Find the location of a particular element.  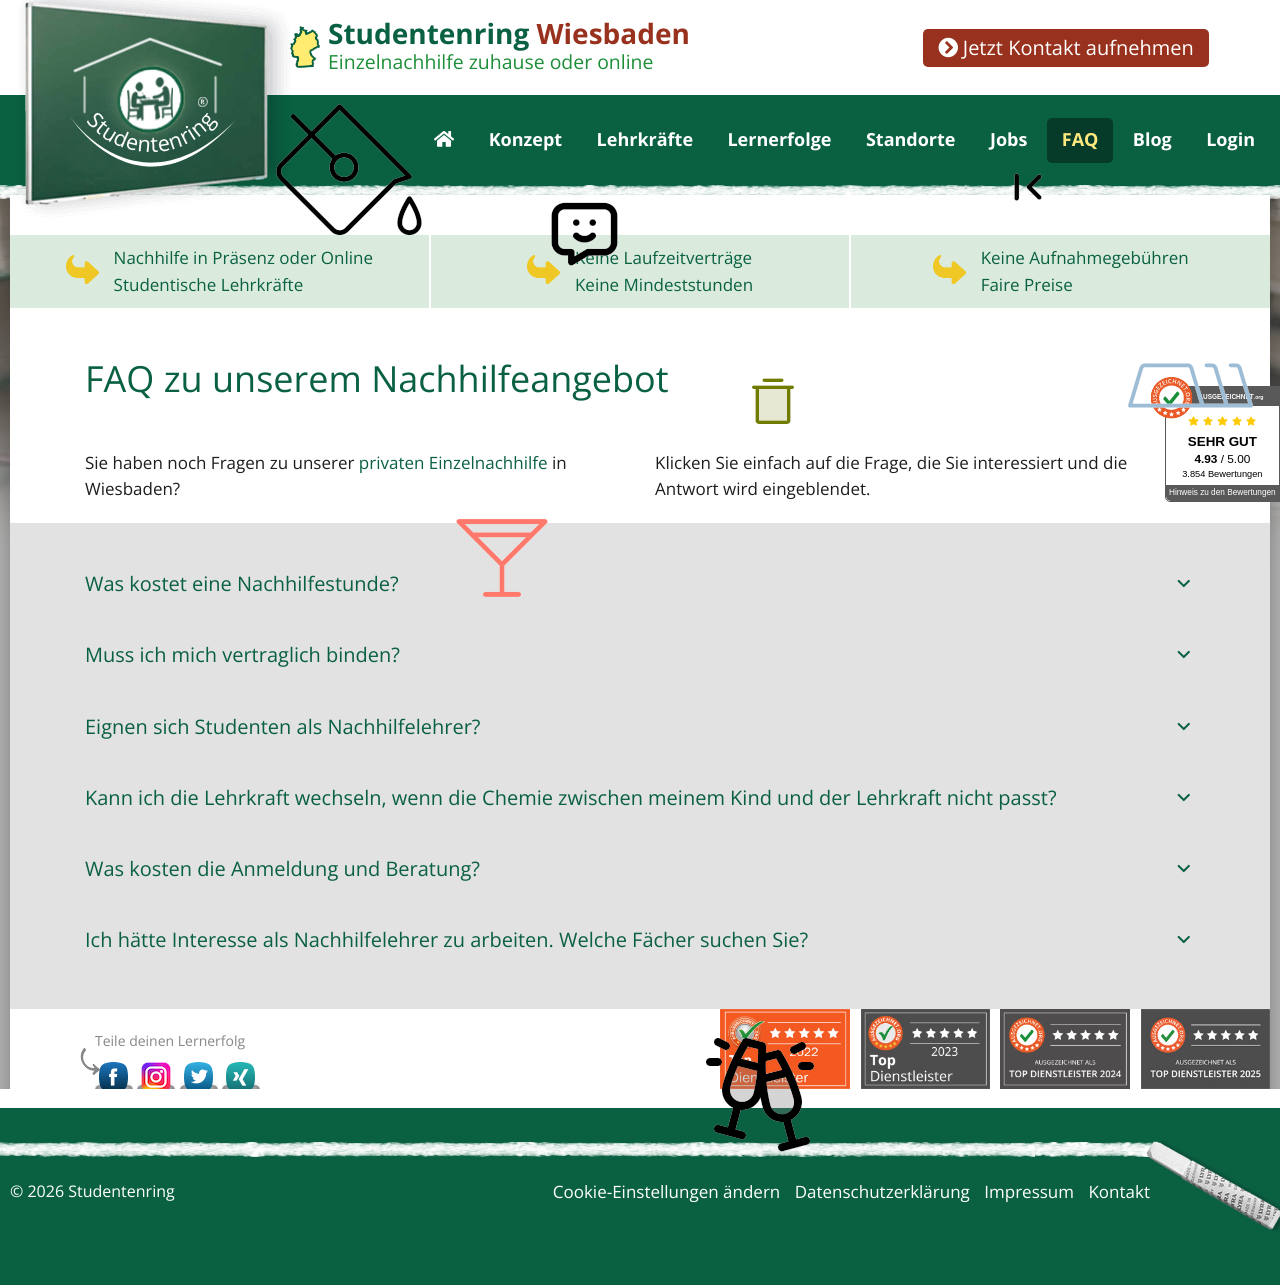

open chatbot or AI assistant is located at coordinates (584, 232).